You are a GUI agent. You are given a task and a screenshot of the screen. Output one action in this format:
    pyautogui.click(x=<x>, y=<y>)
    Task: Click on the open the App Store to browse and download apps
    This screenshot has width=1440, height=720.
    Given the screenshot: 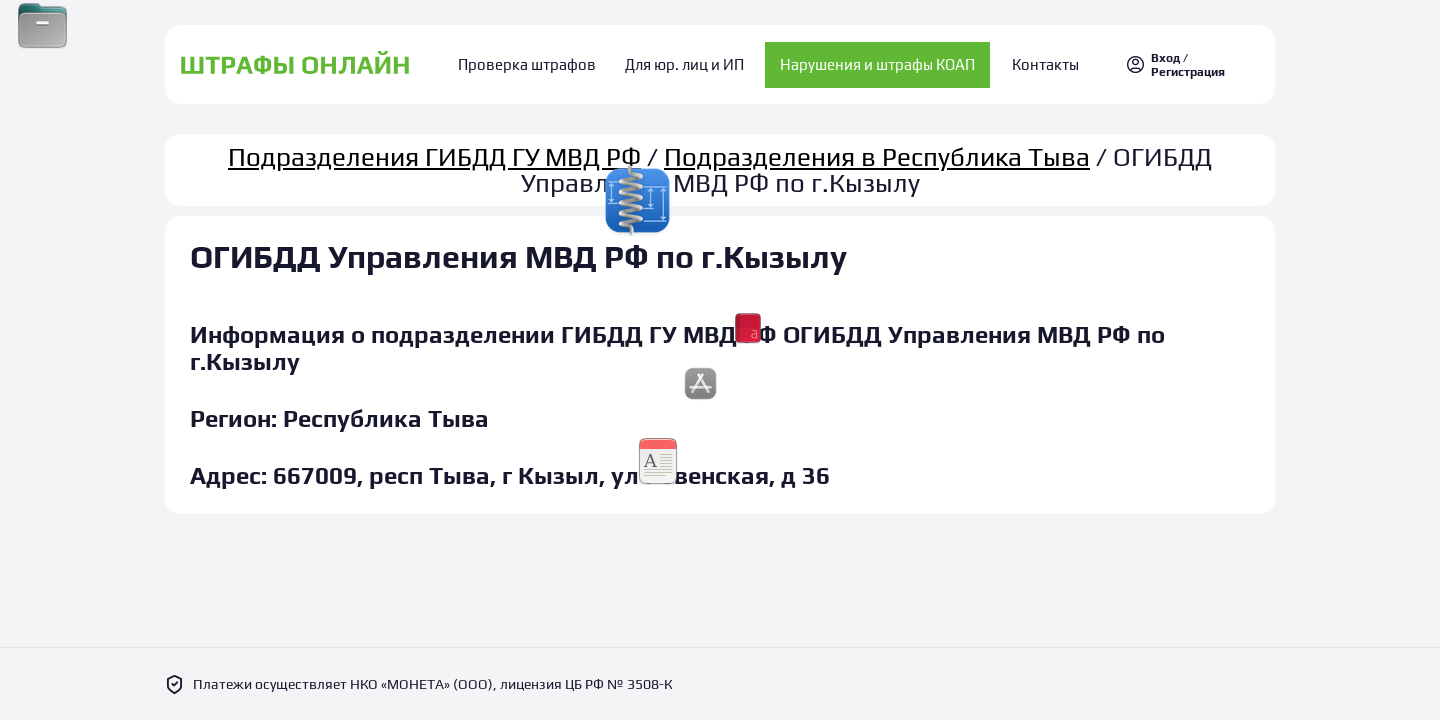 What is the action you would take?
    pyautogui.click(x=700, y=383)
    